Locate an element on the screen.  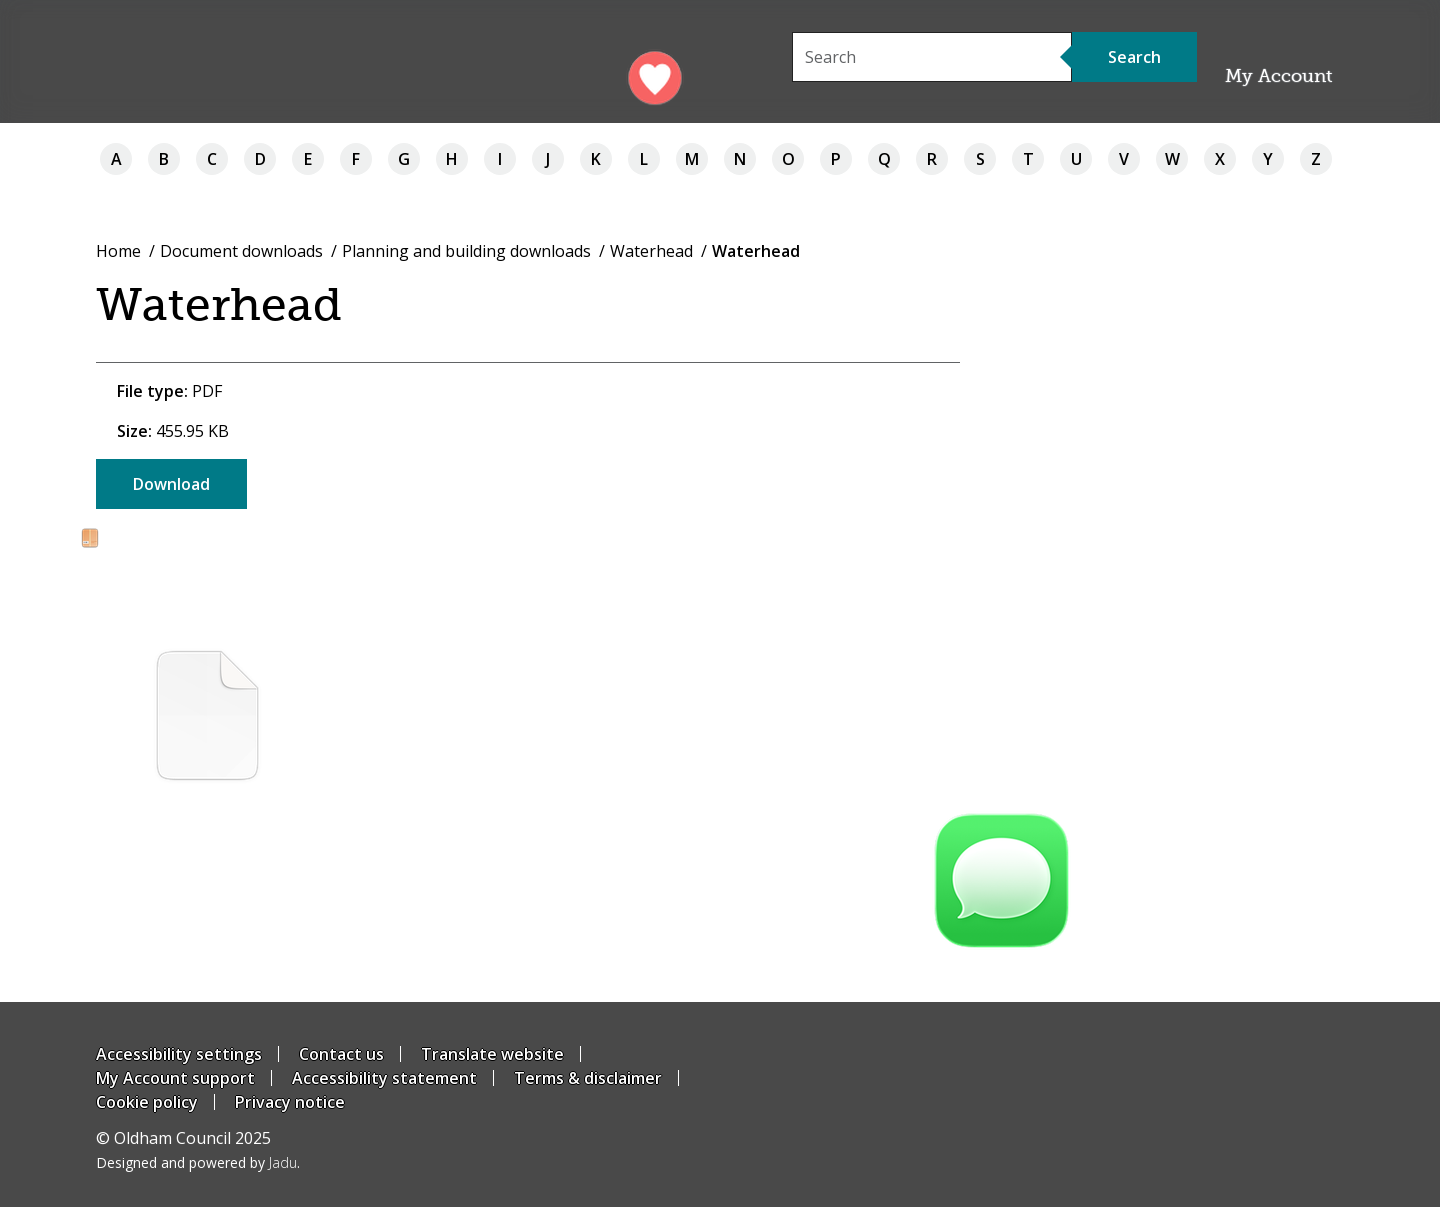
mark item as favorite is located at coordinates (655, 78).